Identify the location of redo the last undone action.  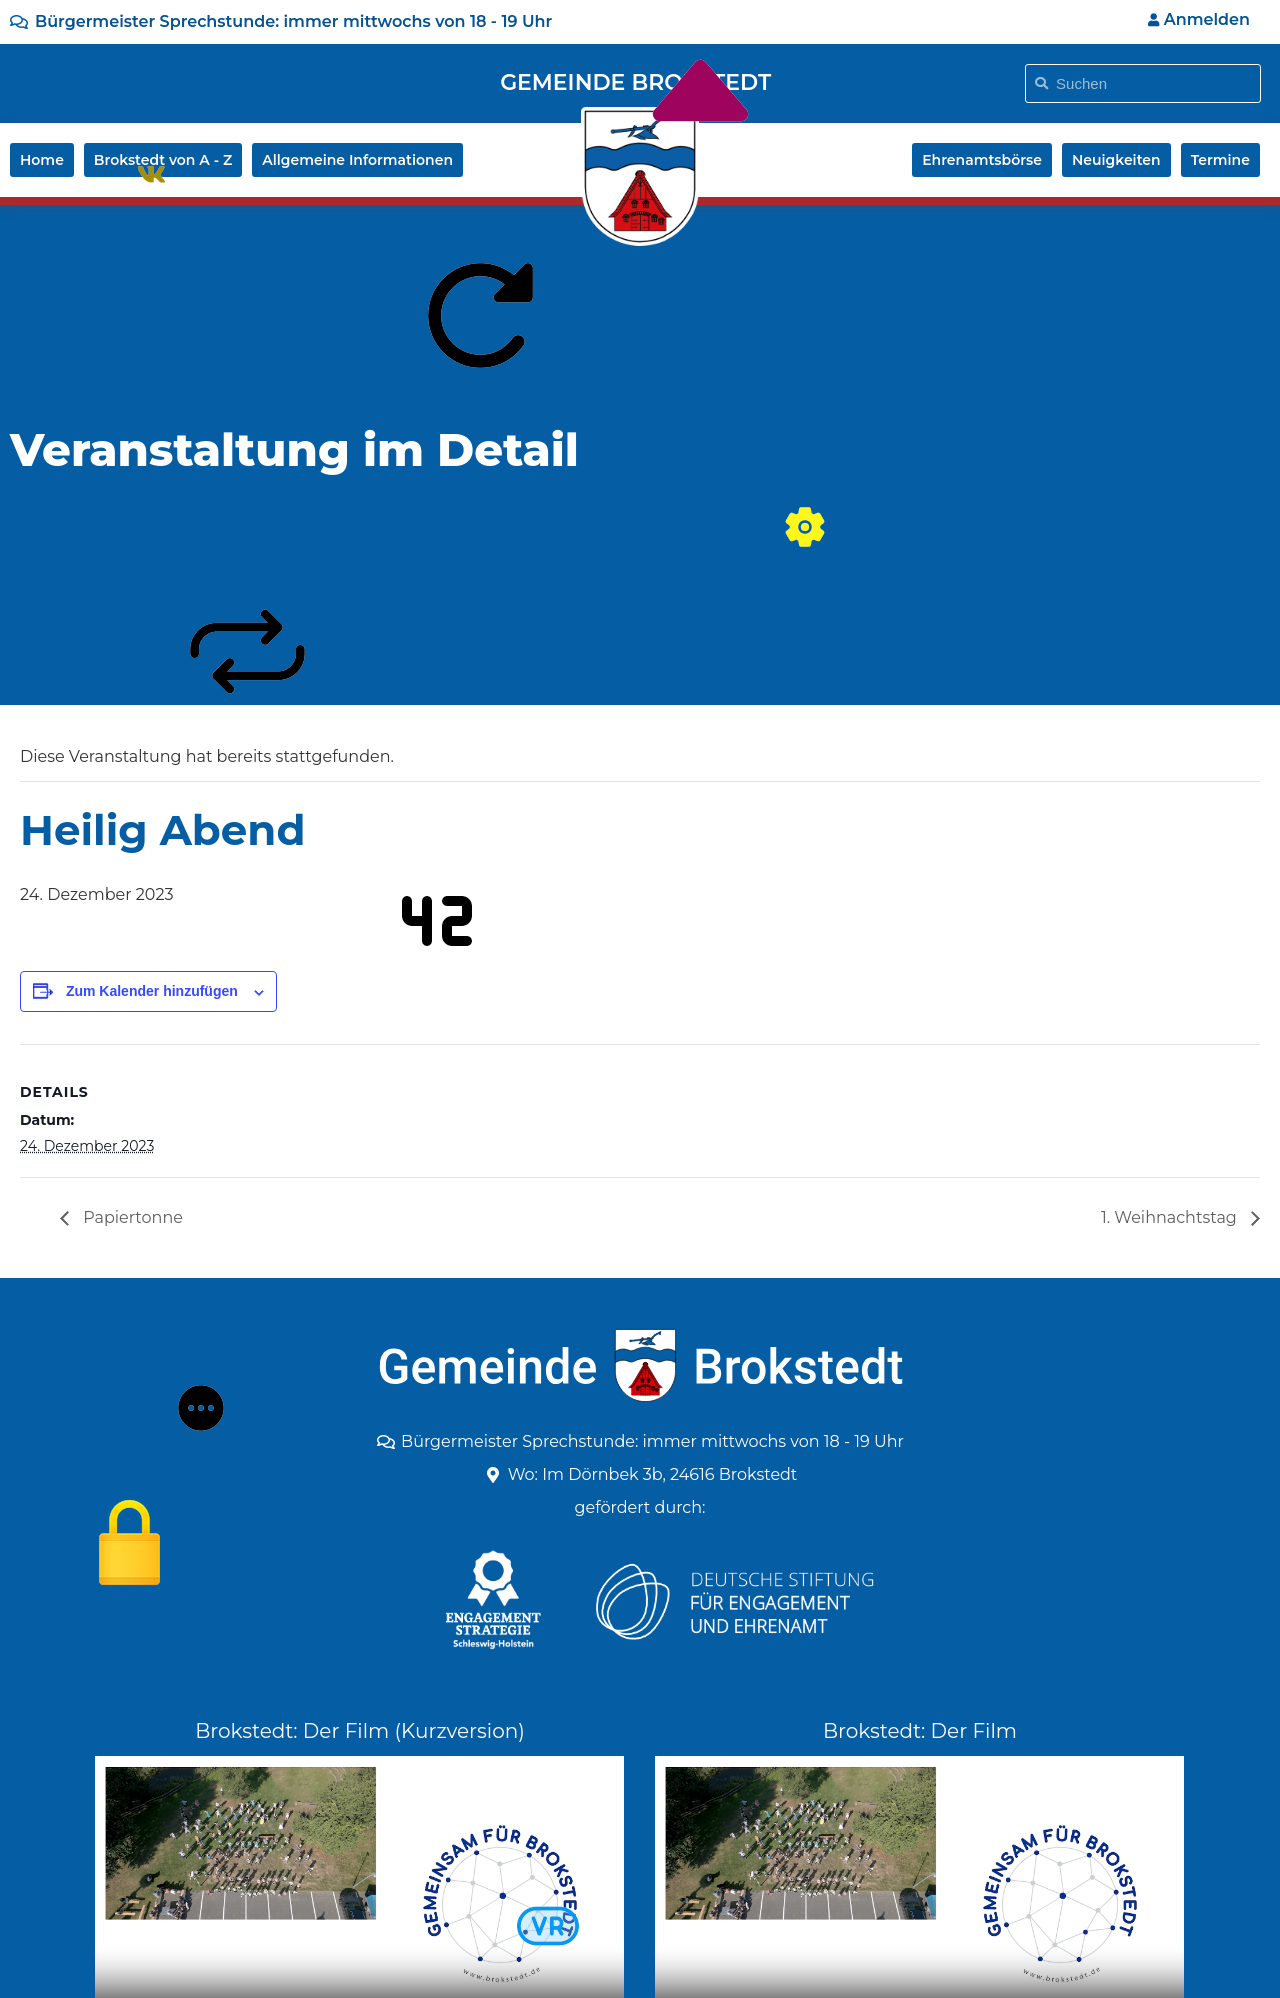
(480, 315).